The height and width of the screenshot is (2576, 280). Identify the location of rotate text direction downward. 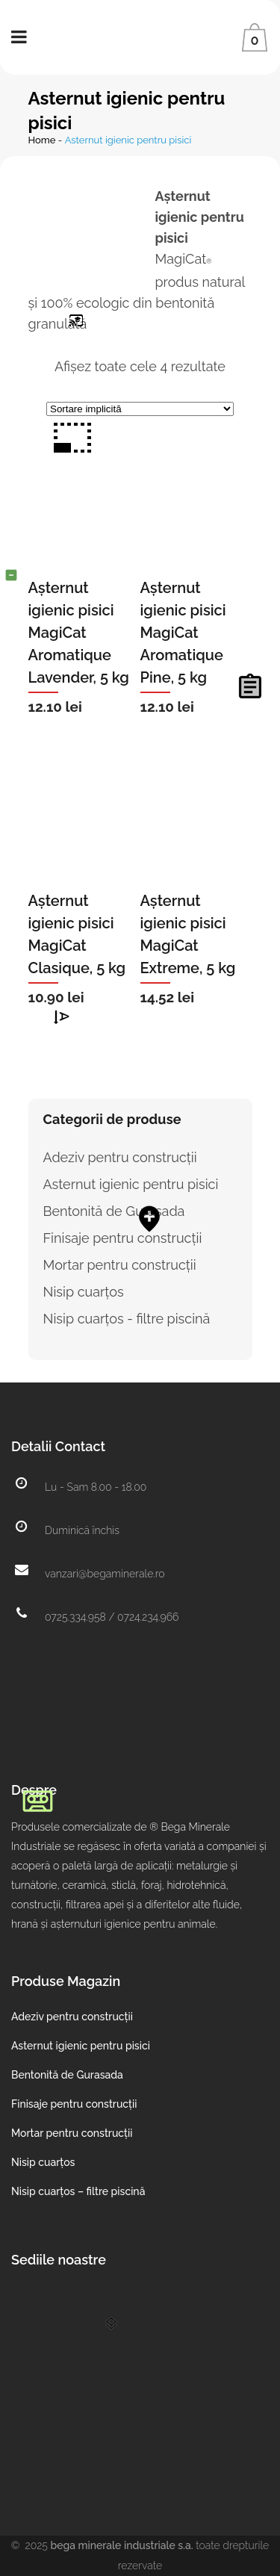
(61, 1017).